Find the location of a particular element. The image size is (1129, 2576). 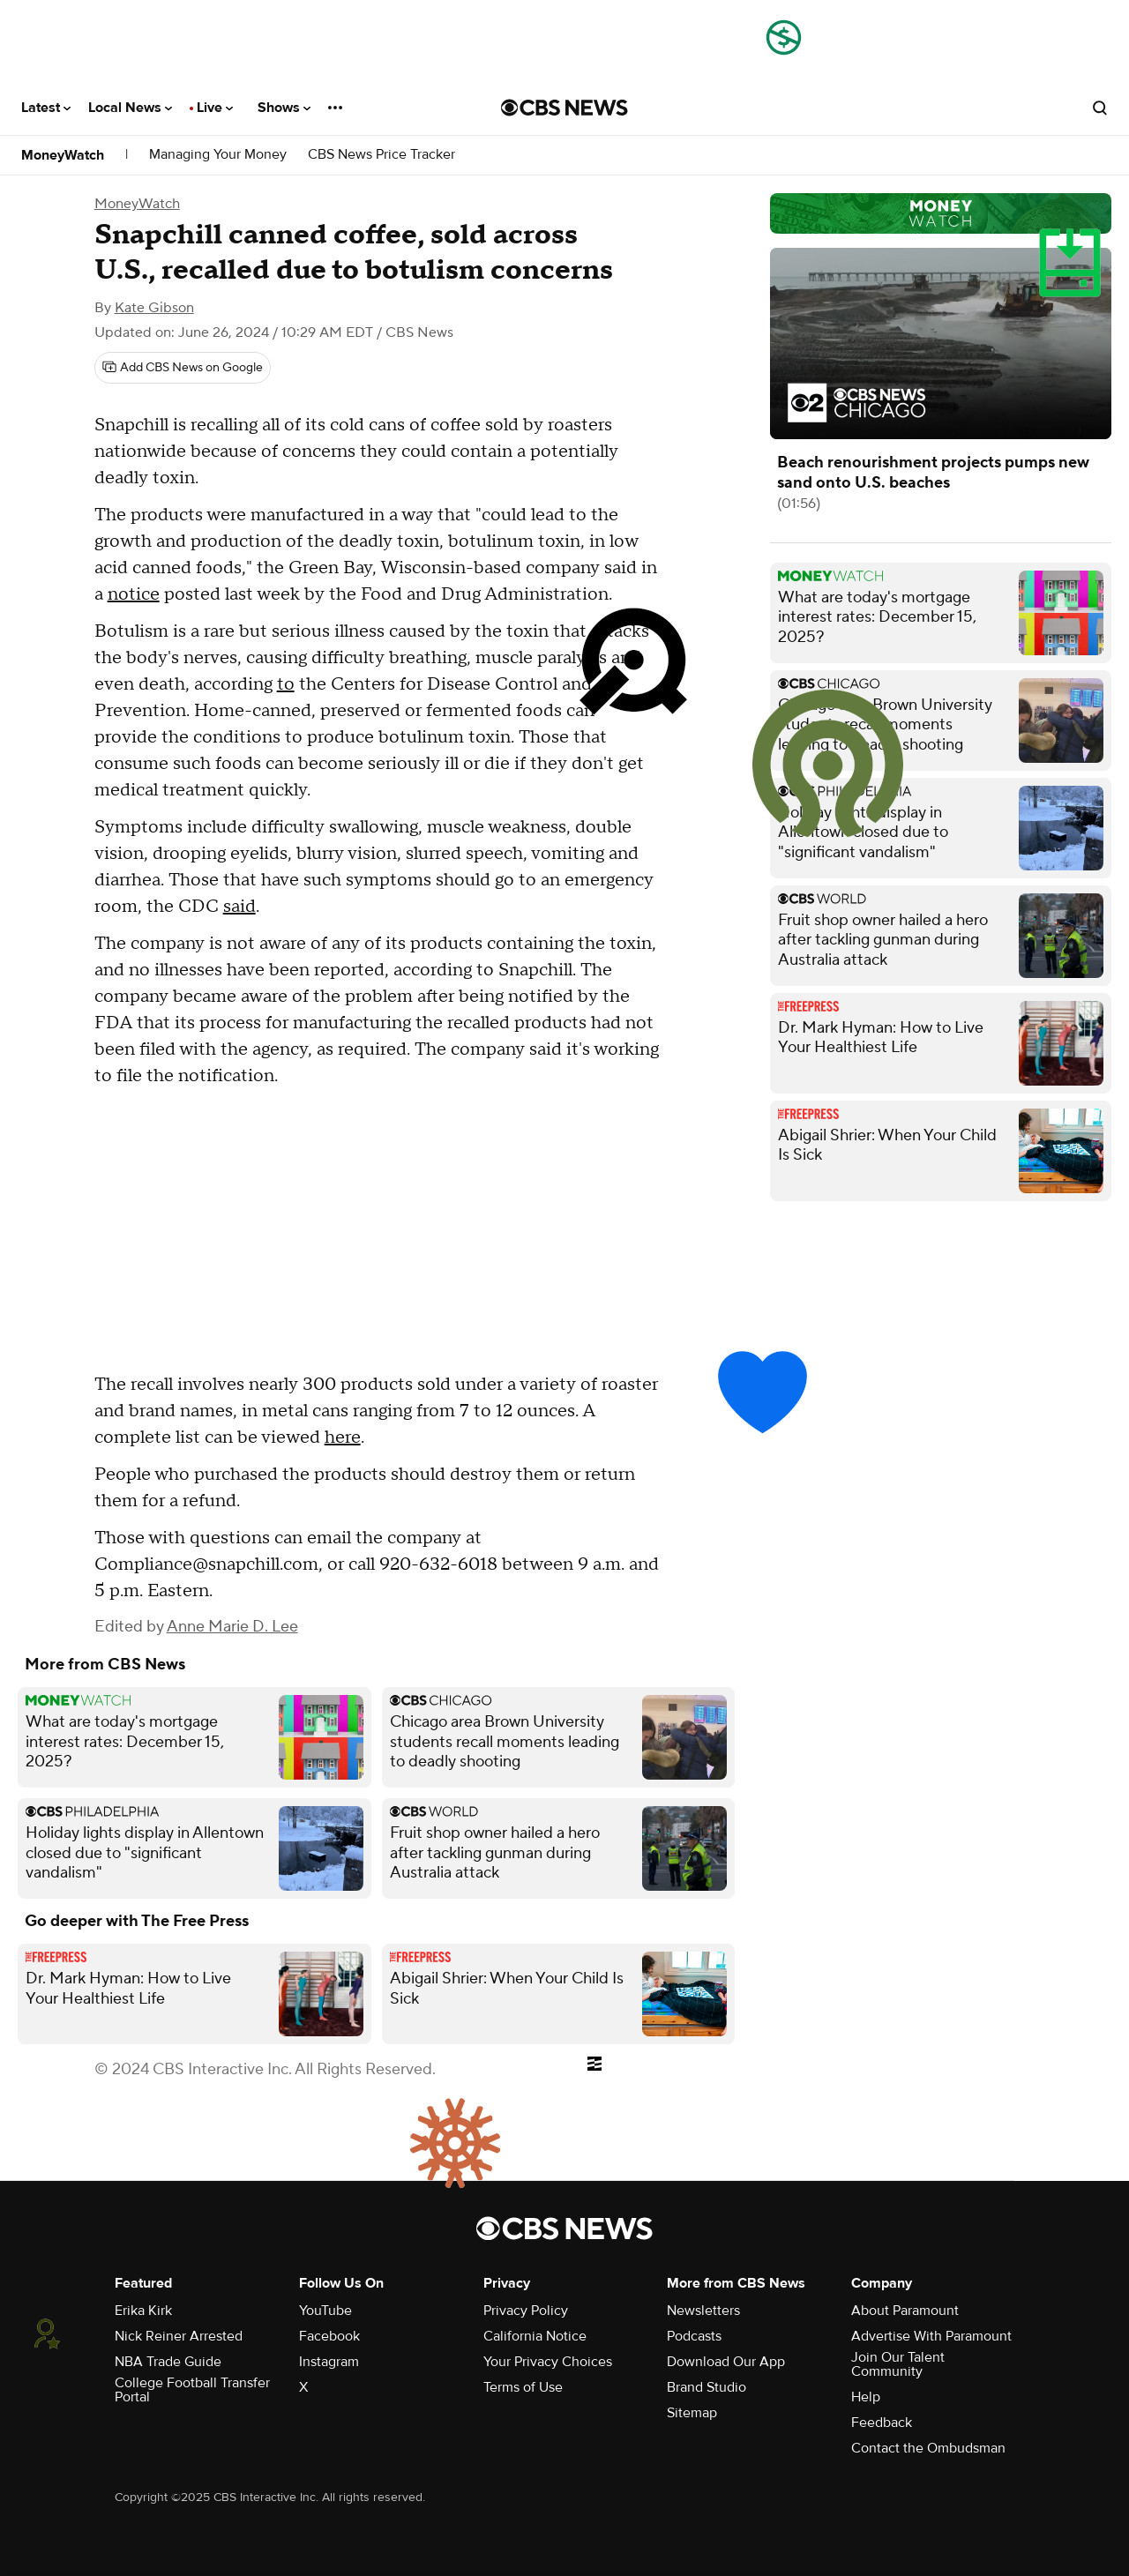

view featured or starred user profile is located at coordinates (45, 2333).